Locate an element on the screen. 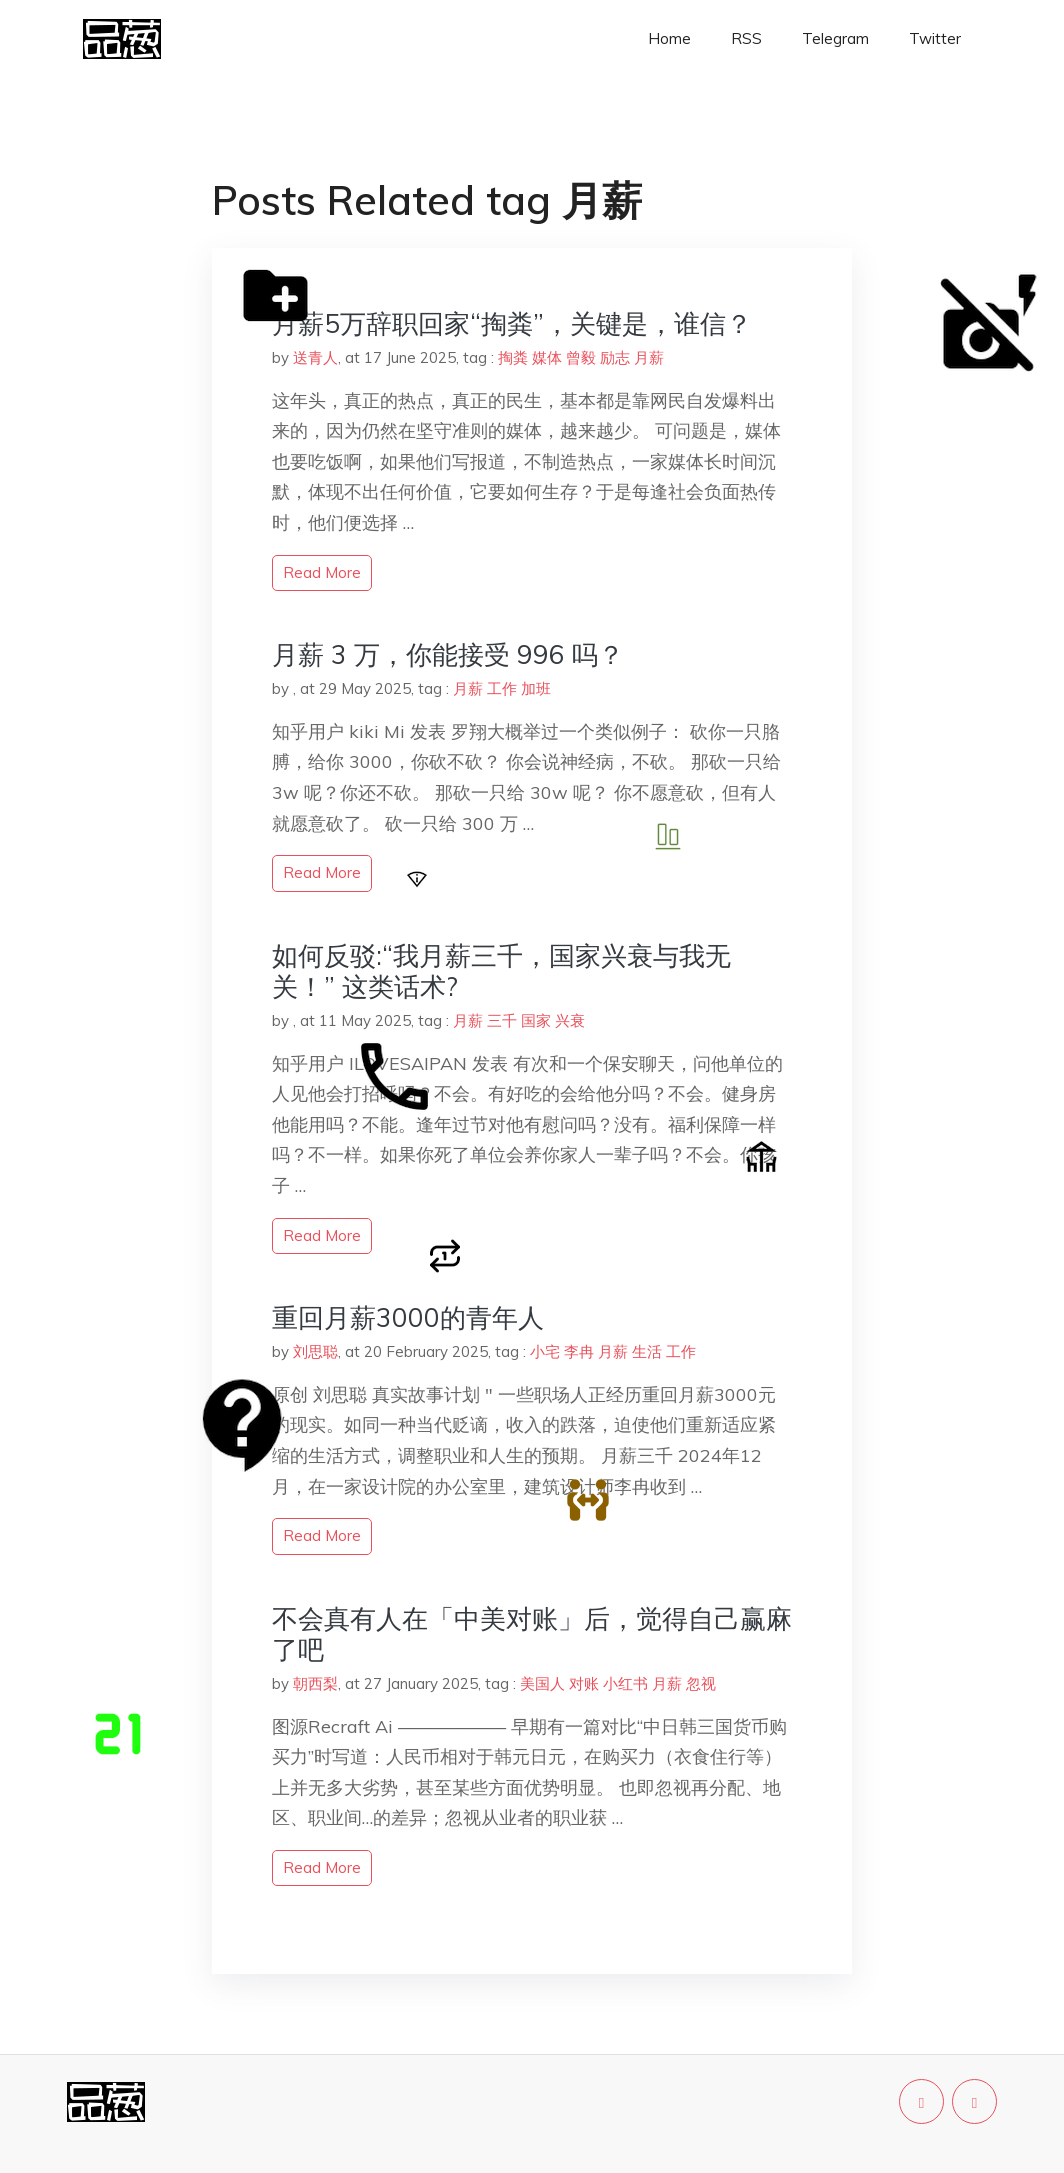 The width and height of the screenshot is (1064, 2173). repeat current track once is located at coordinates (445, 1256).